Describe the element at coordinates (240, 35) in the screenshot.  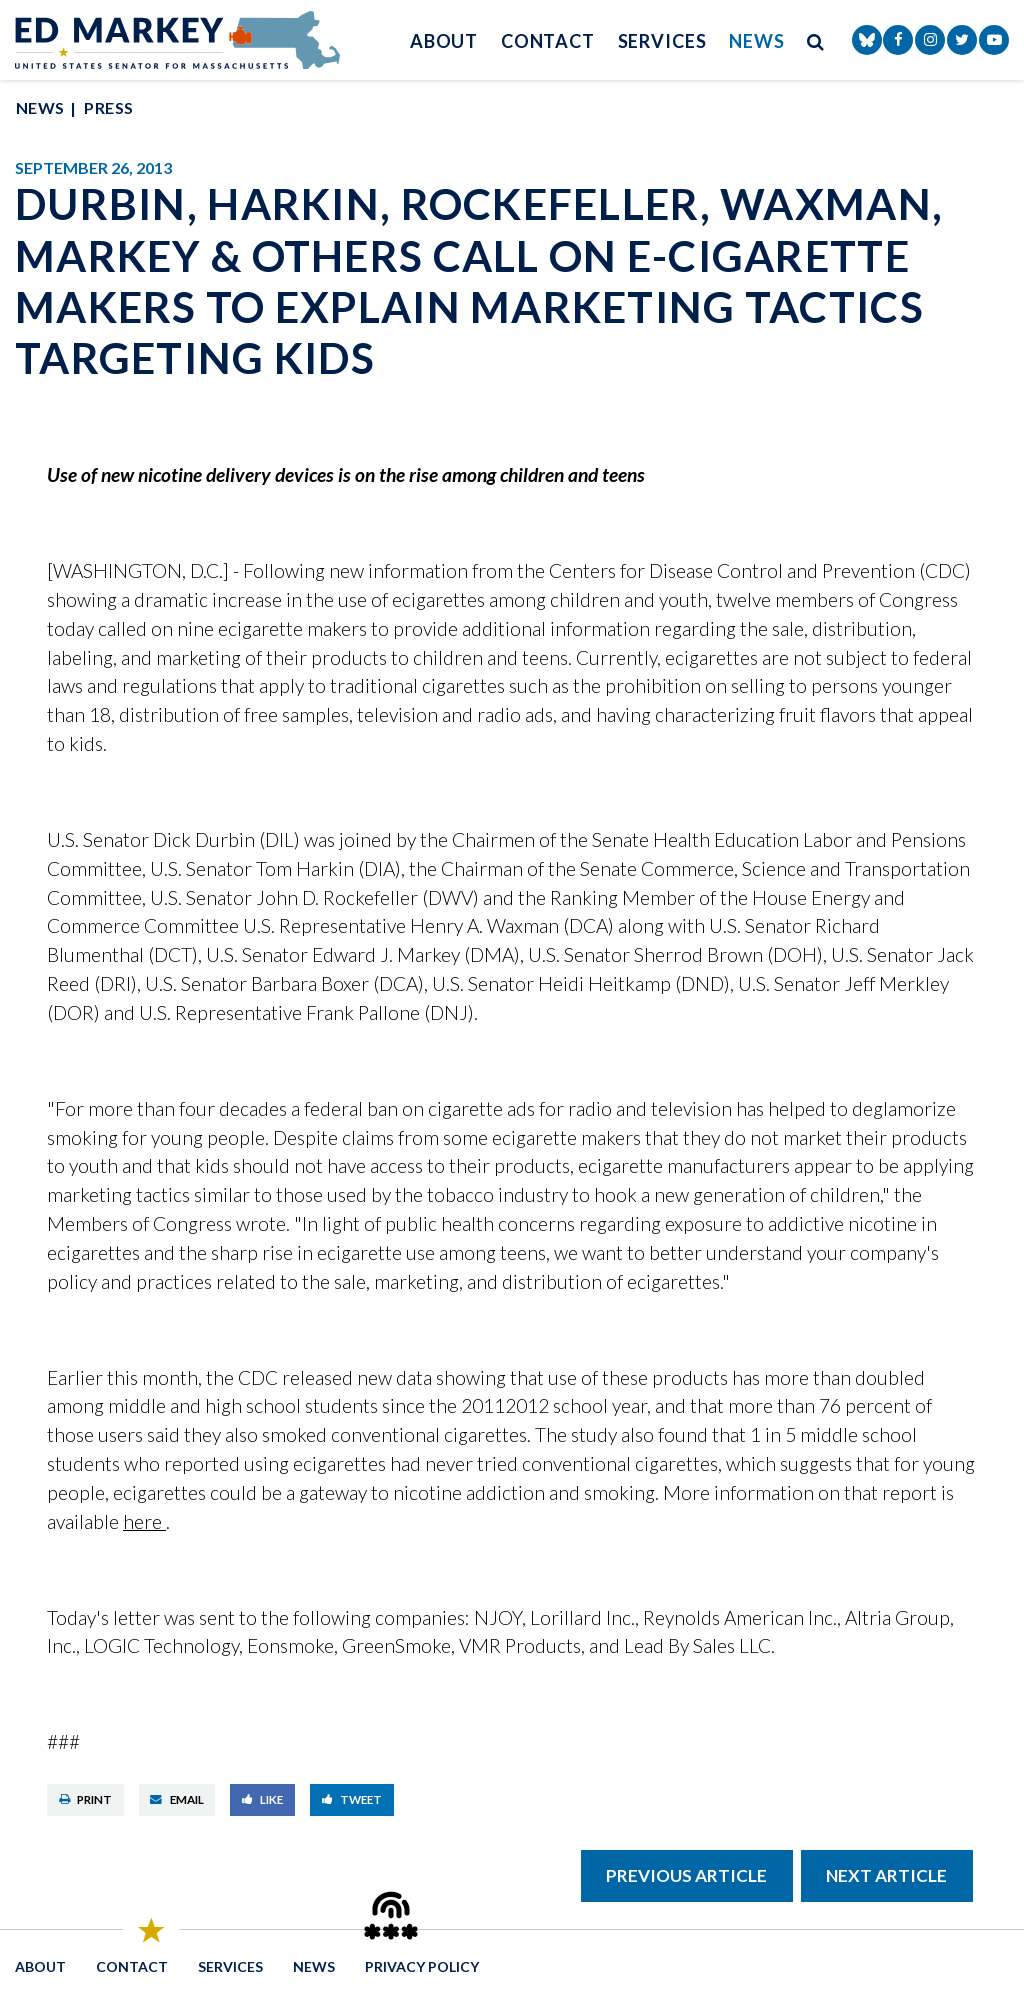
I see `access engine or motor settings` at that location.